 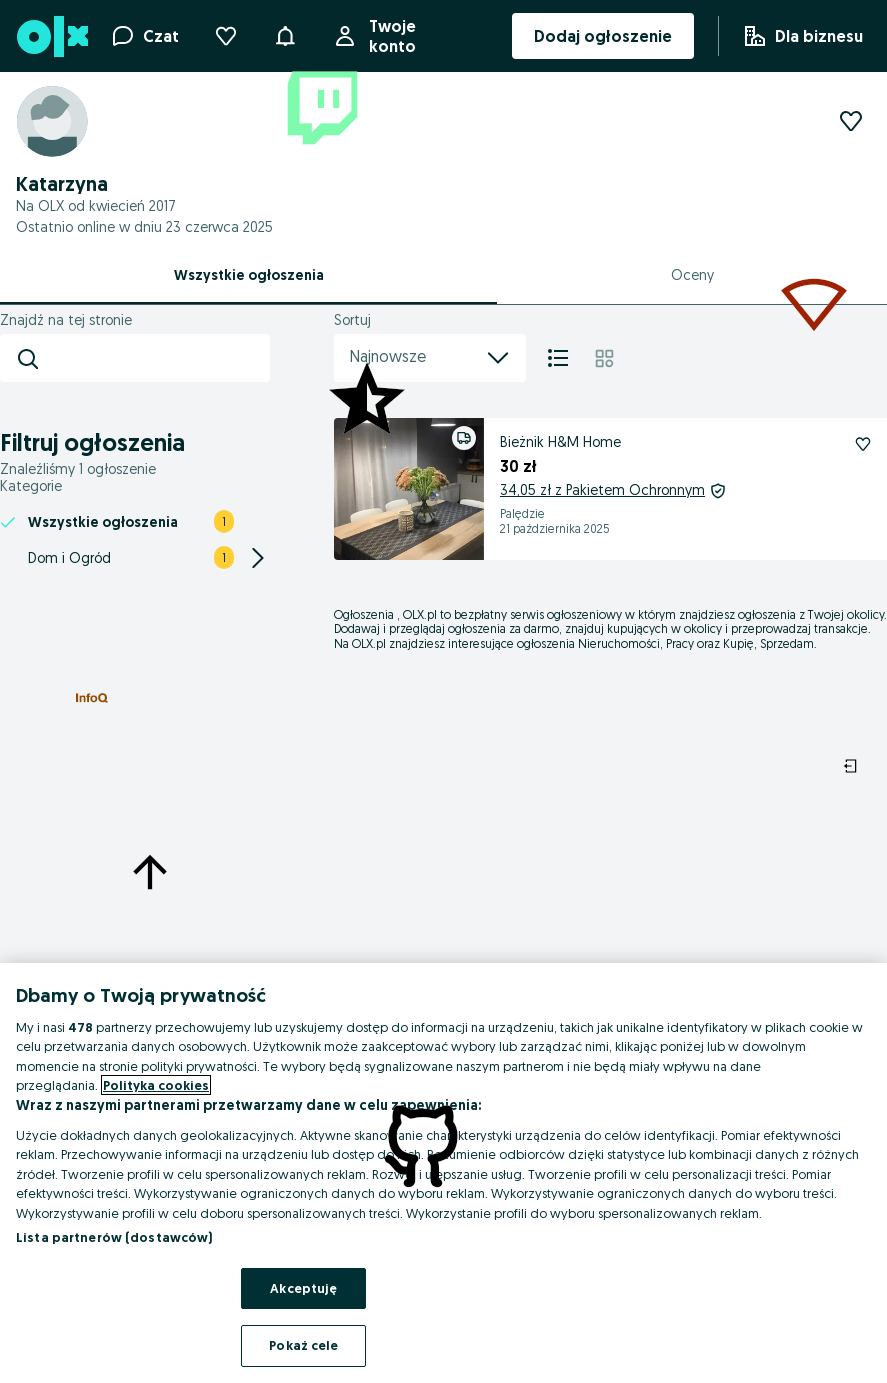 I want to click on indicates wifi signal strength, so click(x=814, y=305).